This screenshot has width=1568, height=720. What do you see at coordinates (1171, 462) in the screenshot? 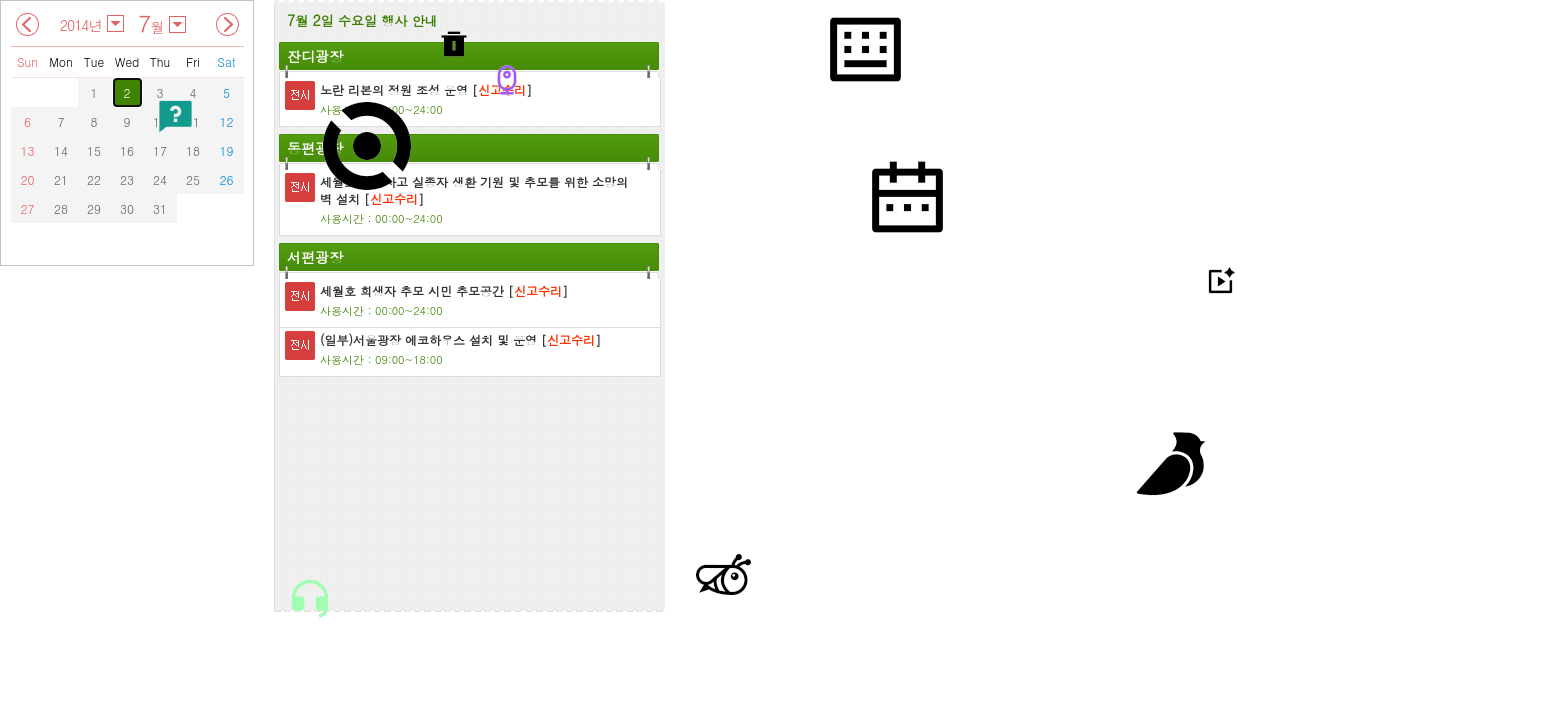
I see `open yuque documentation platform` at bounding box center [1171, 462].